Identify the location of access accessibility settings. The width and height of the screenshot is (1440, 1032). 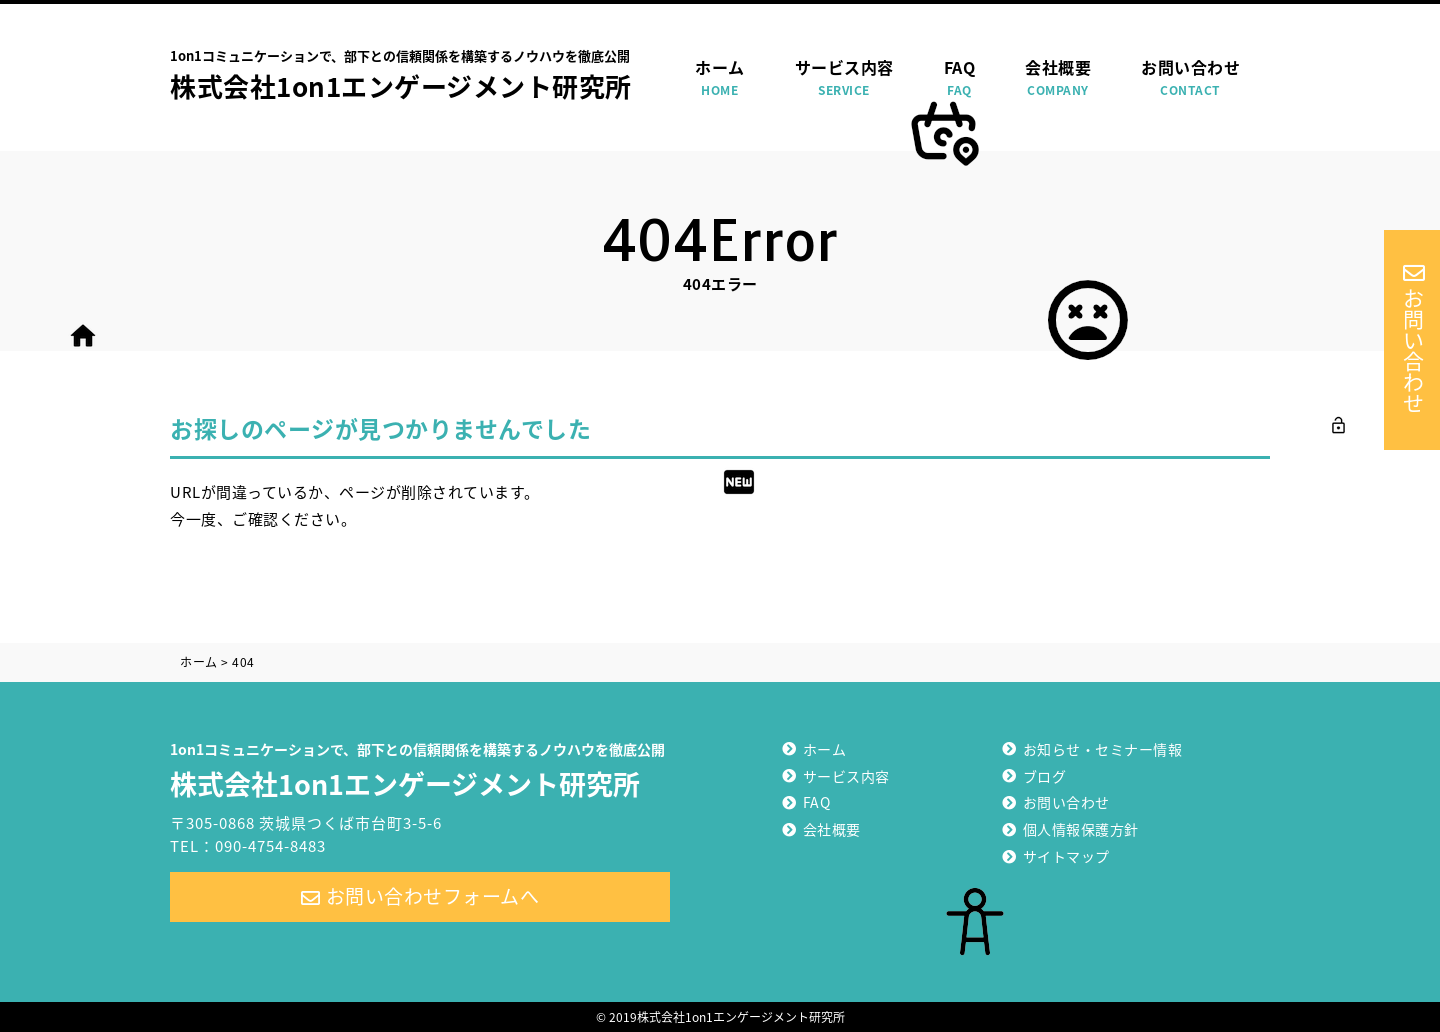
(975, 921).